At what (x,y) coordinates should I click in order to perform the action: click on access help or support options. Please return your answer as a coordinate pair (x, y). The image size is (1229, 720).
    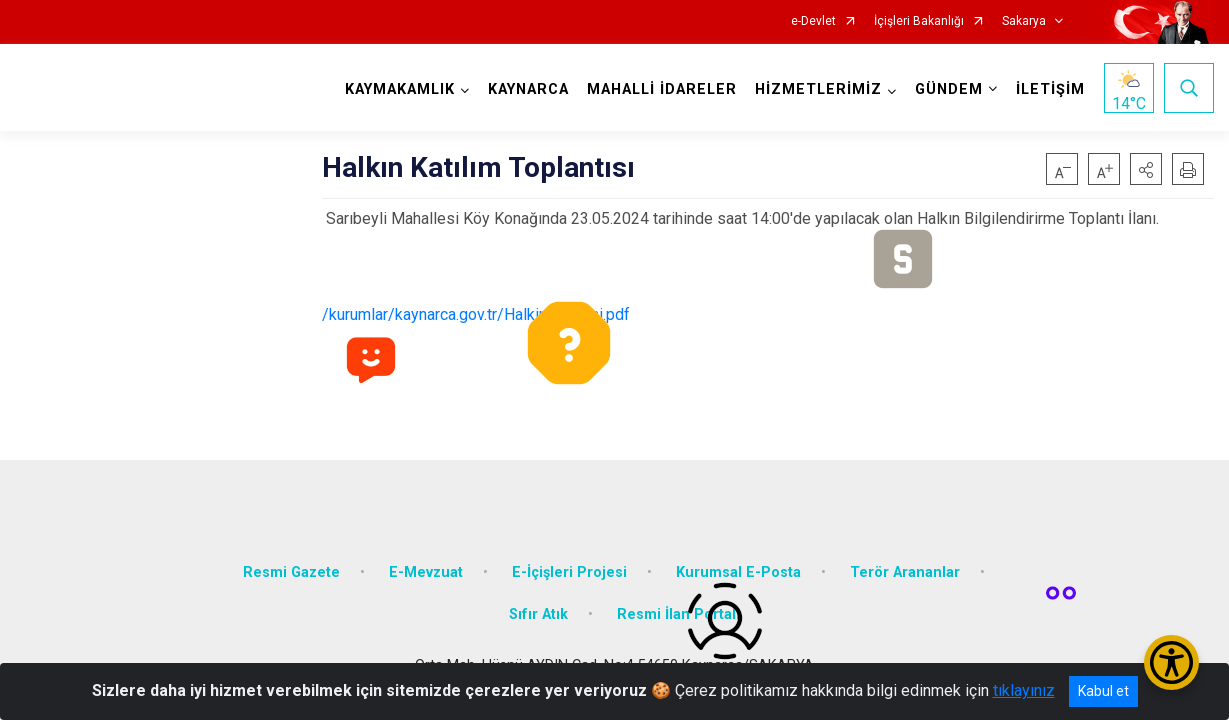
    Looking at the image, I should click on (569, 343).